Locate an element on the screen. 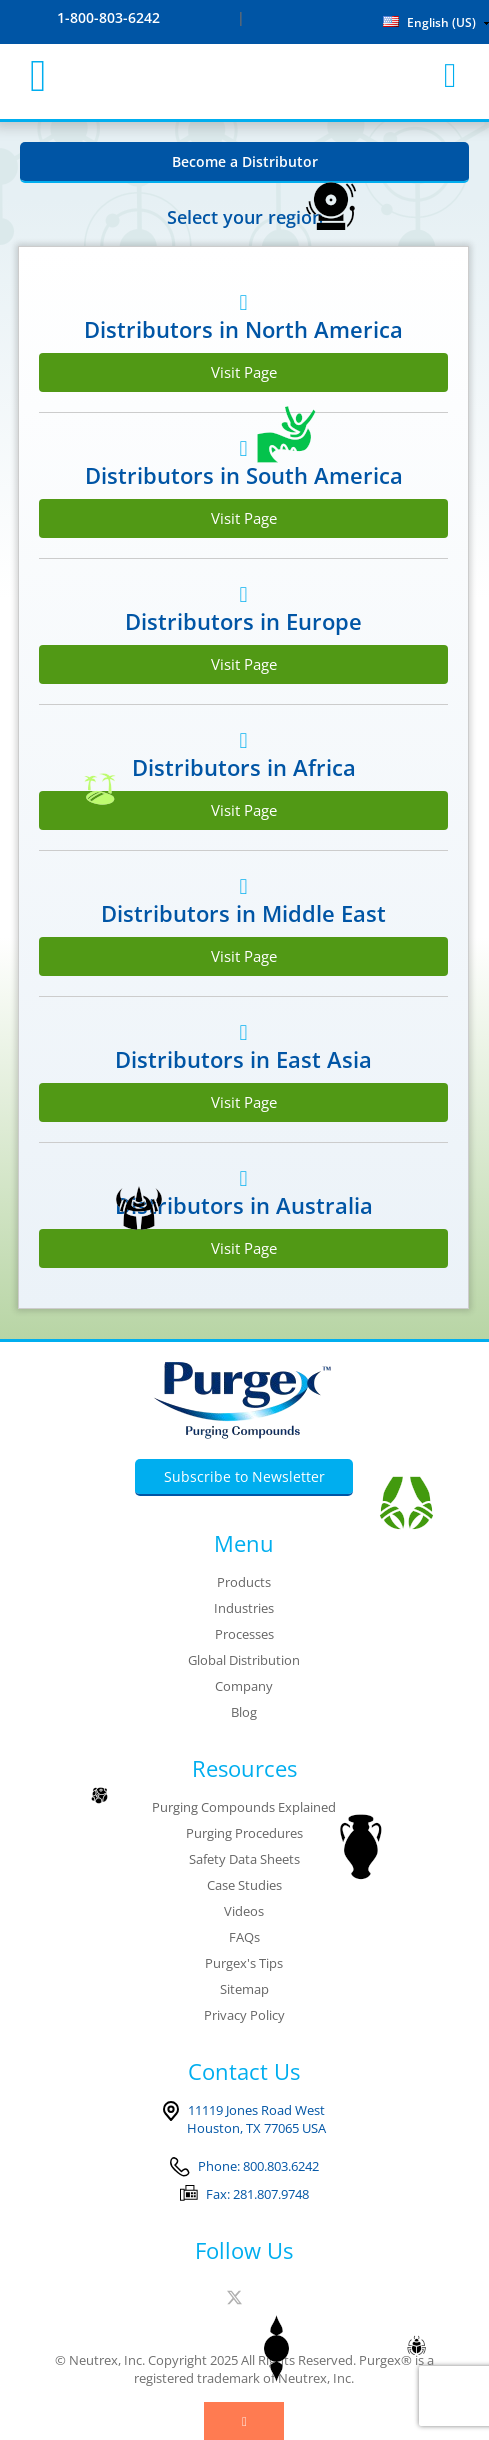 The width and height of the screenshot is (489, 2440). summon a demon from a portal is located at coordinates (286, 433).